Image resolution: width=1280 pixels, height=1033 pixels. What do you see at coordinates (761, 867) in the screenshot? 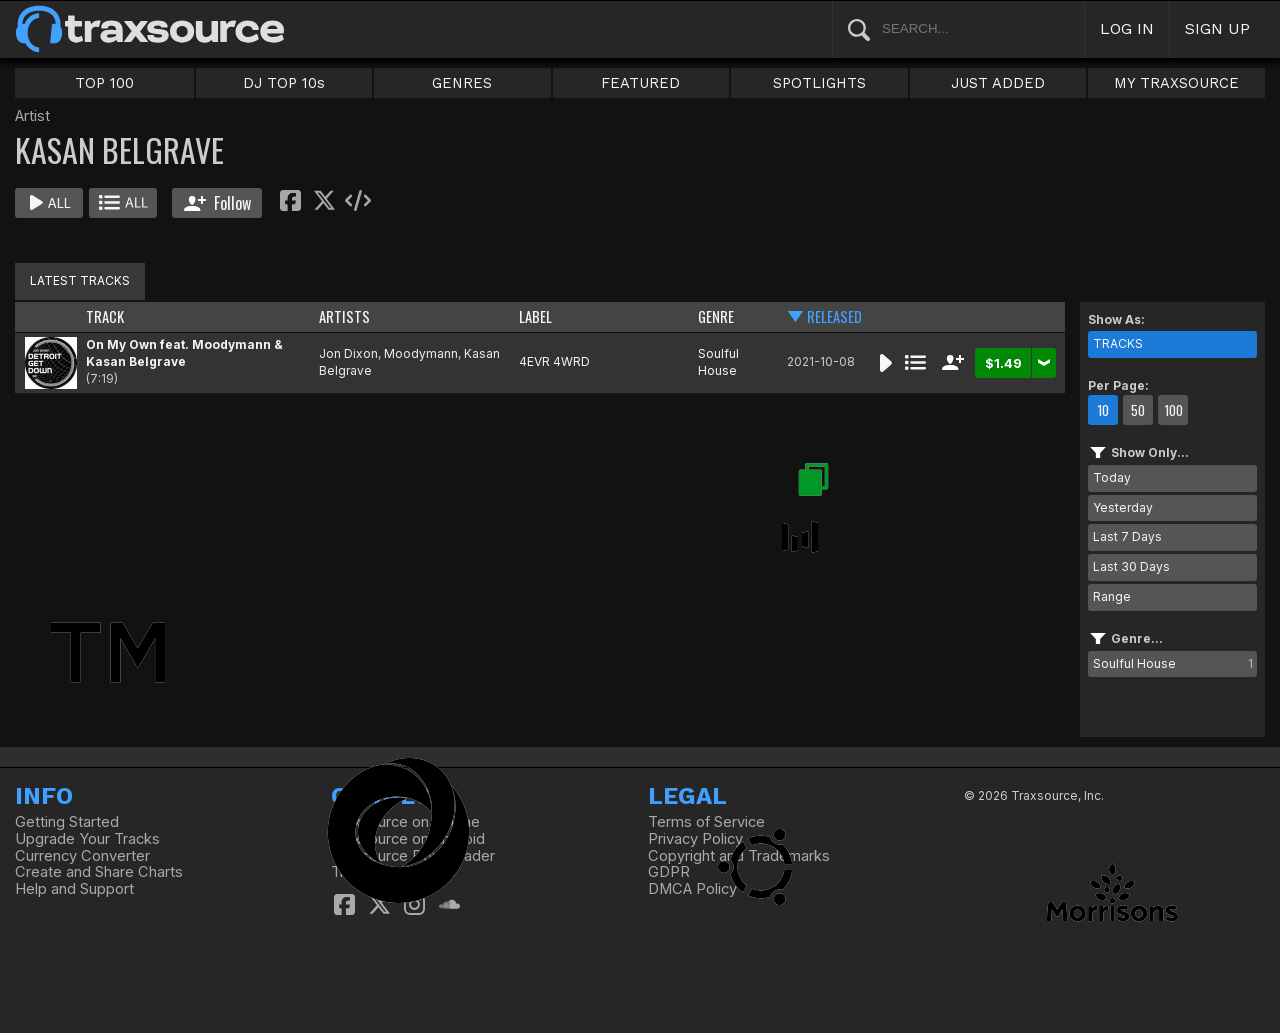
I see `ubuntu operating system logo` at bounding box center [761, 867].